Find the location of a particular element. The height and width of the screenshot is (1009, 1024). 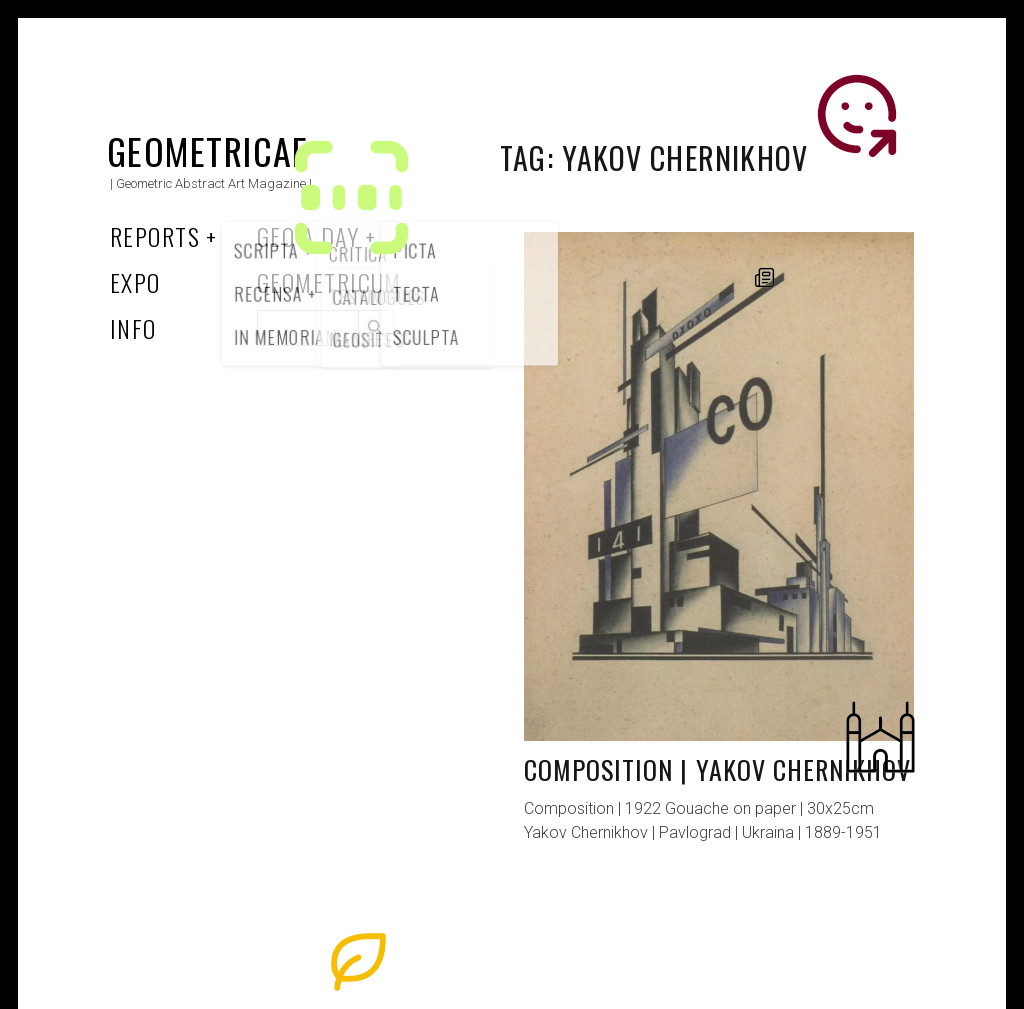

scan a barcode or QR code is located at coordinates (351, 197).